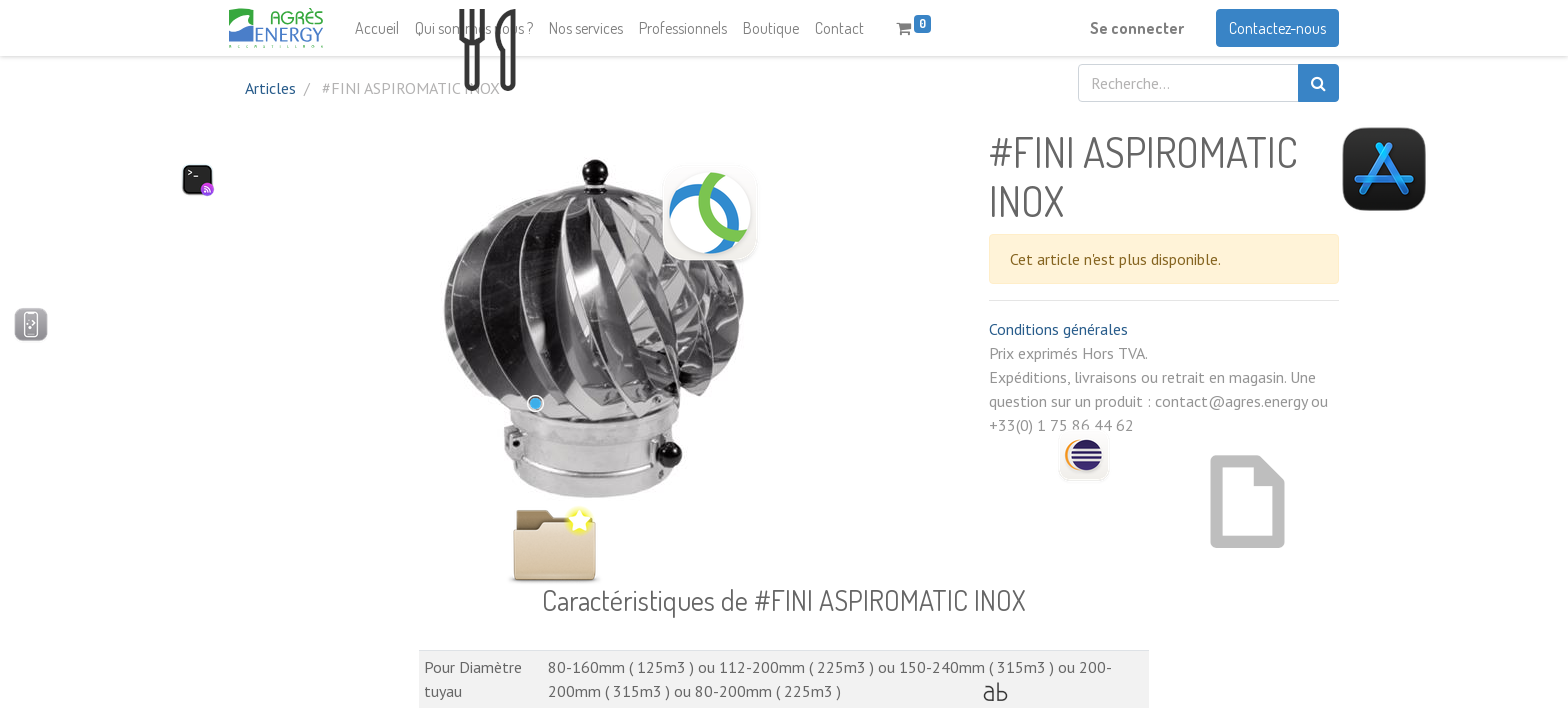 The width and height of the screenshot is (1568, 720). What do you see at coordinates (197, 179) in the screenshot?
I see `open SecureCRT terminal emulator app` at bounding box center [197, 179].